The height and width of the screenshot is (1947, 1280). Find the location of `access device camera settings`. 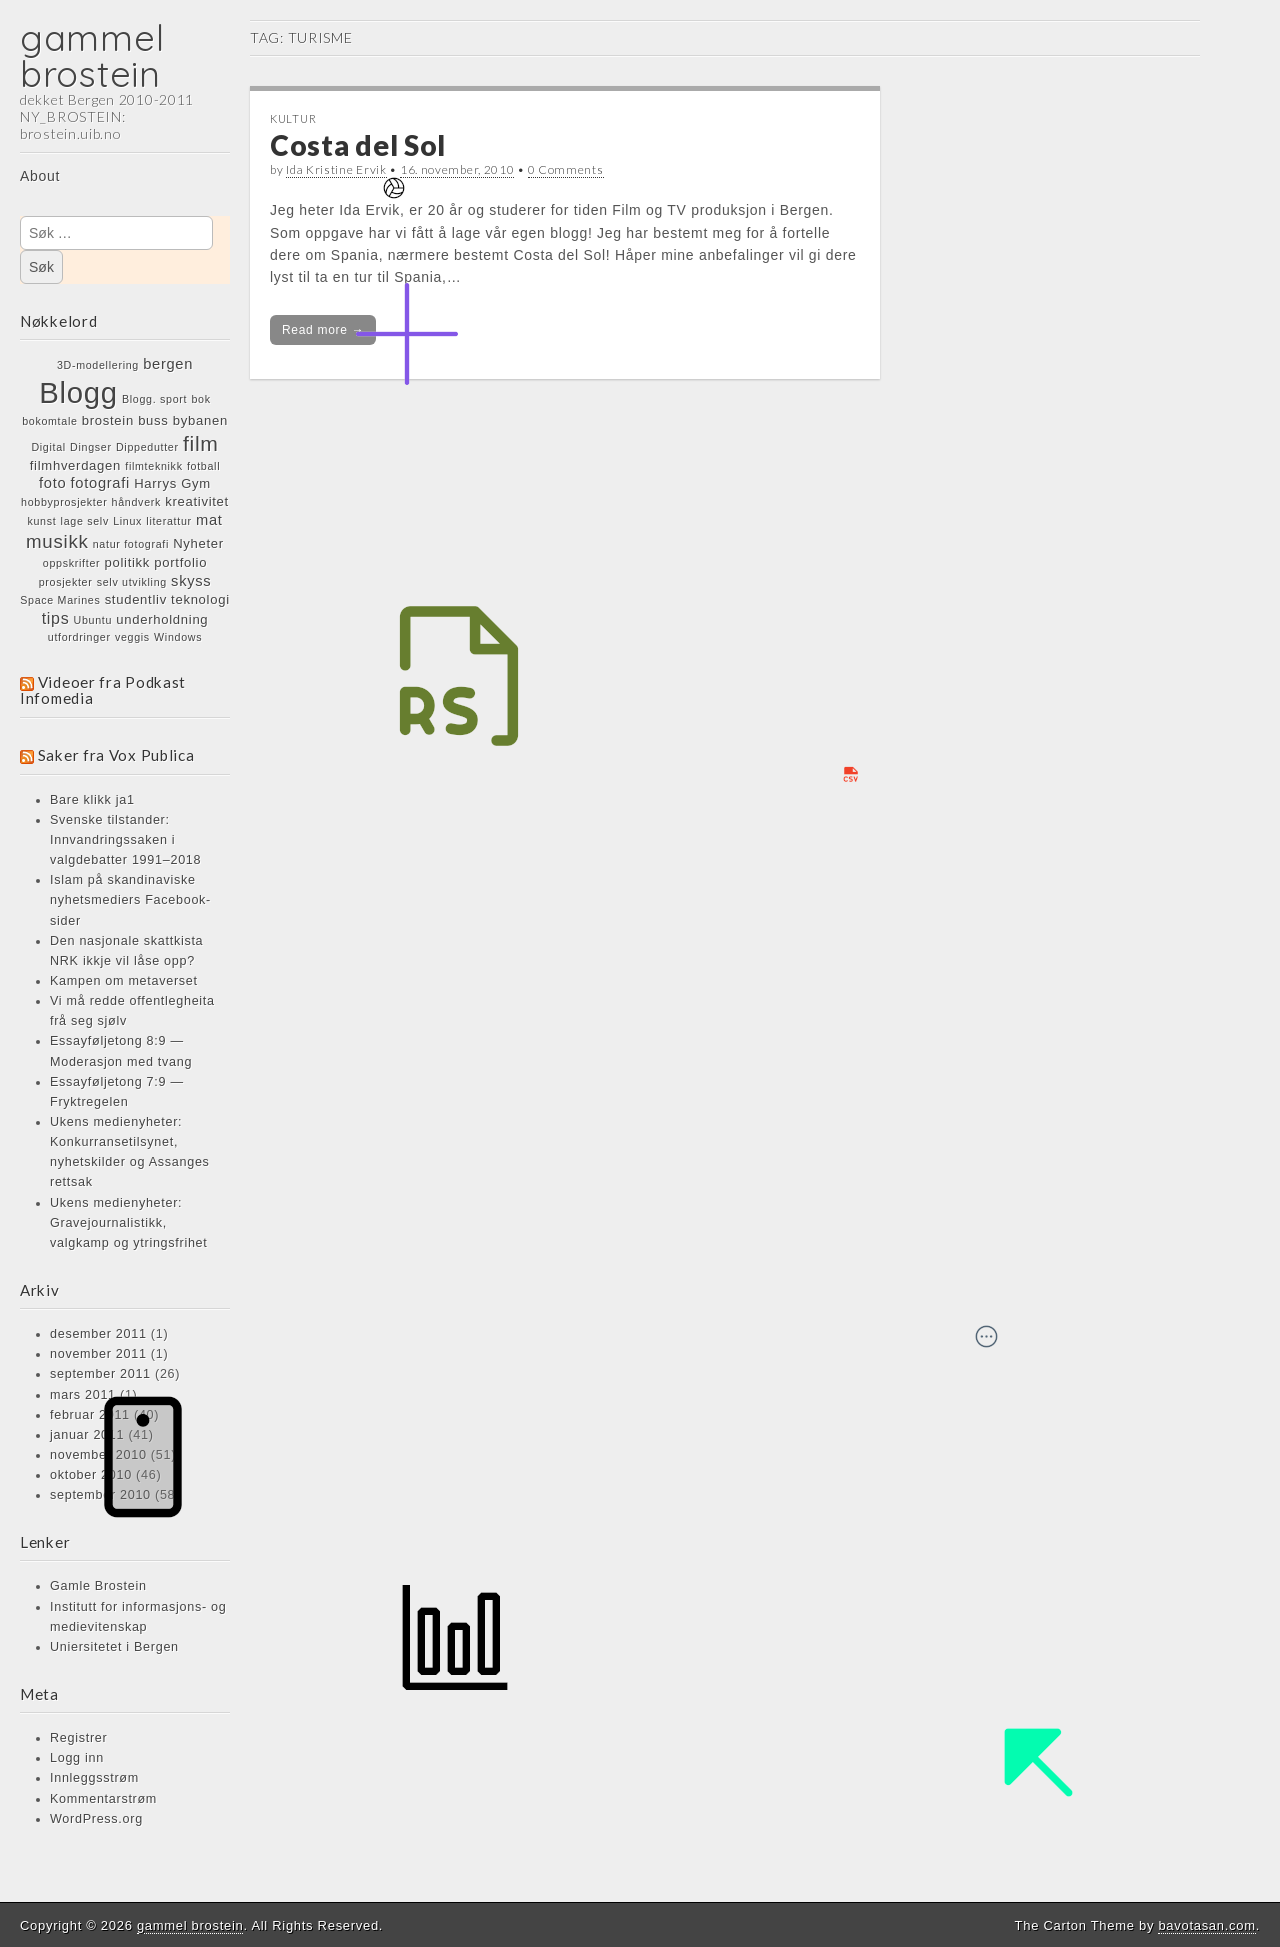

access device camera settings is located at coordinates (143, 1457).